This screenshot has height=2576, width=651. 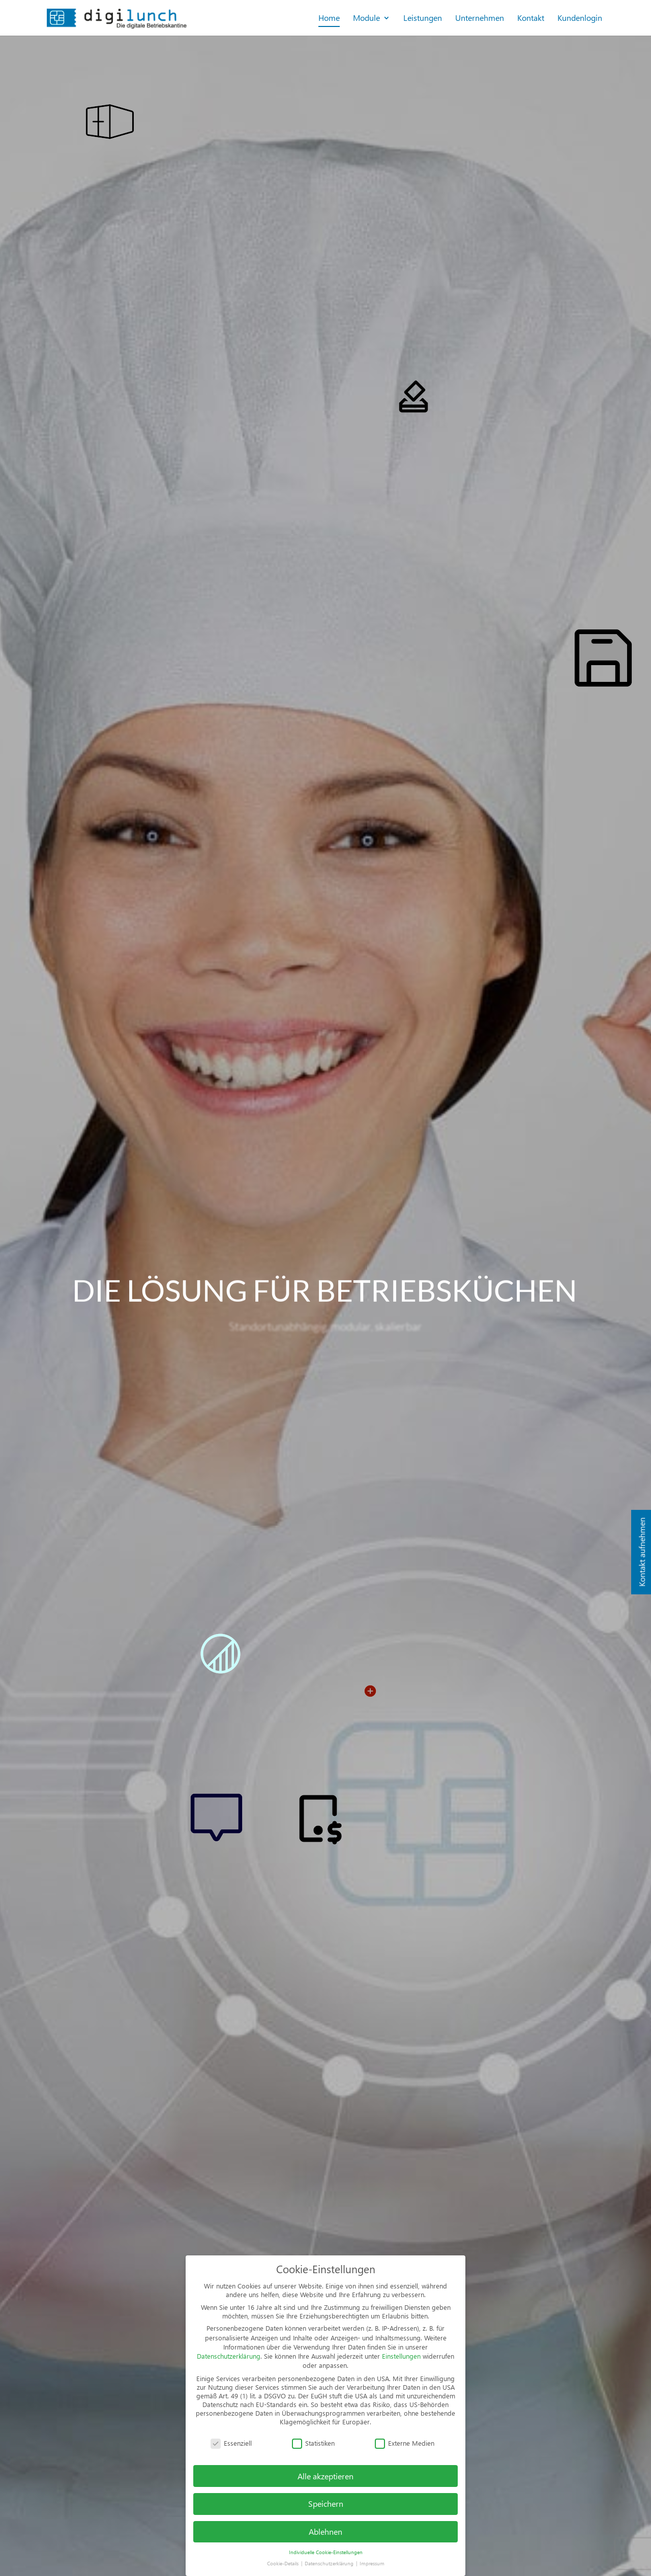 I want to click on save current file or document, so click(x=603, y=658).